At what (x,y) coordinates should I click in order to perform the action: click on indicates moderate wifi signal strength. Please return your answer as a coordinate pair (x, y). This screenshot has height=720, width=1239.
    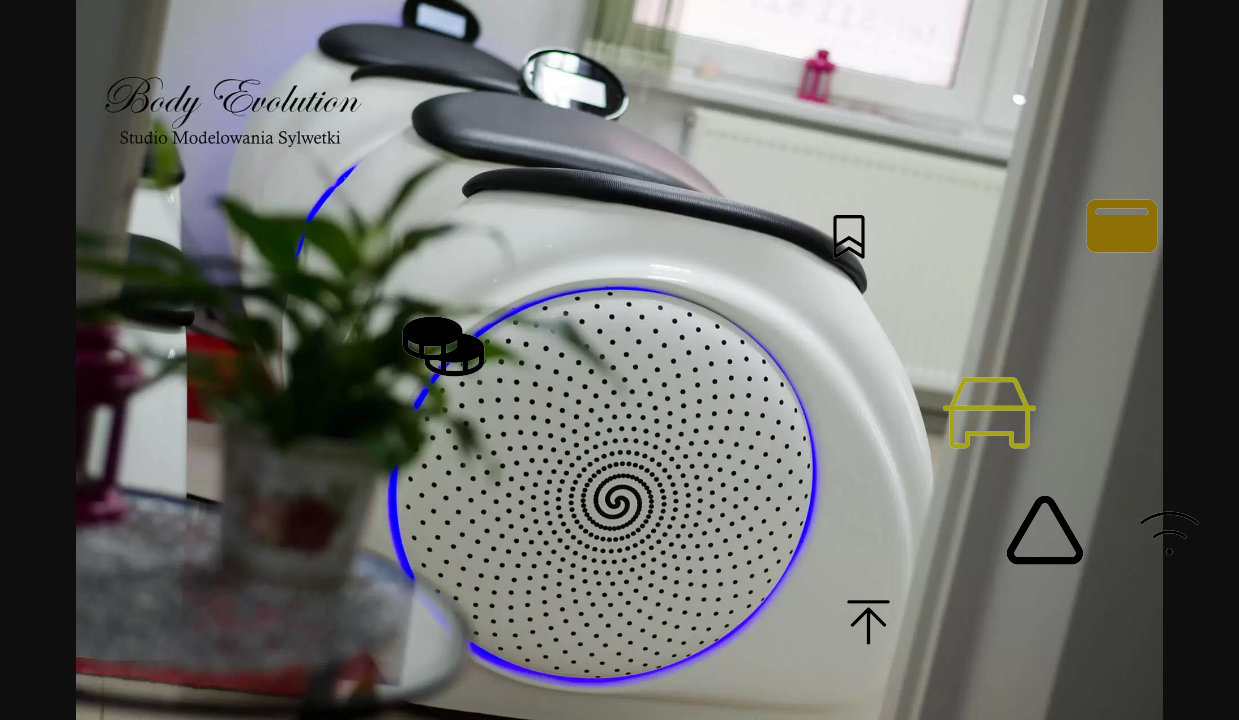
    Looking at the image, I should click on (1169, 522).